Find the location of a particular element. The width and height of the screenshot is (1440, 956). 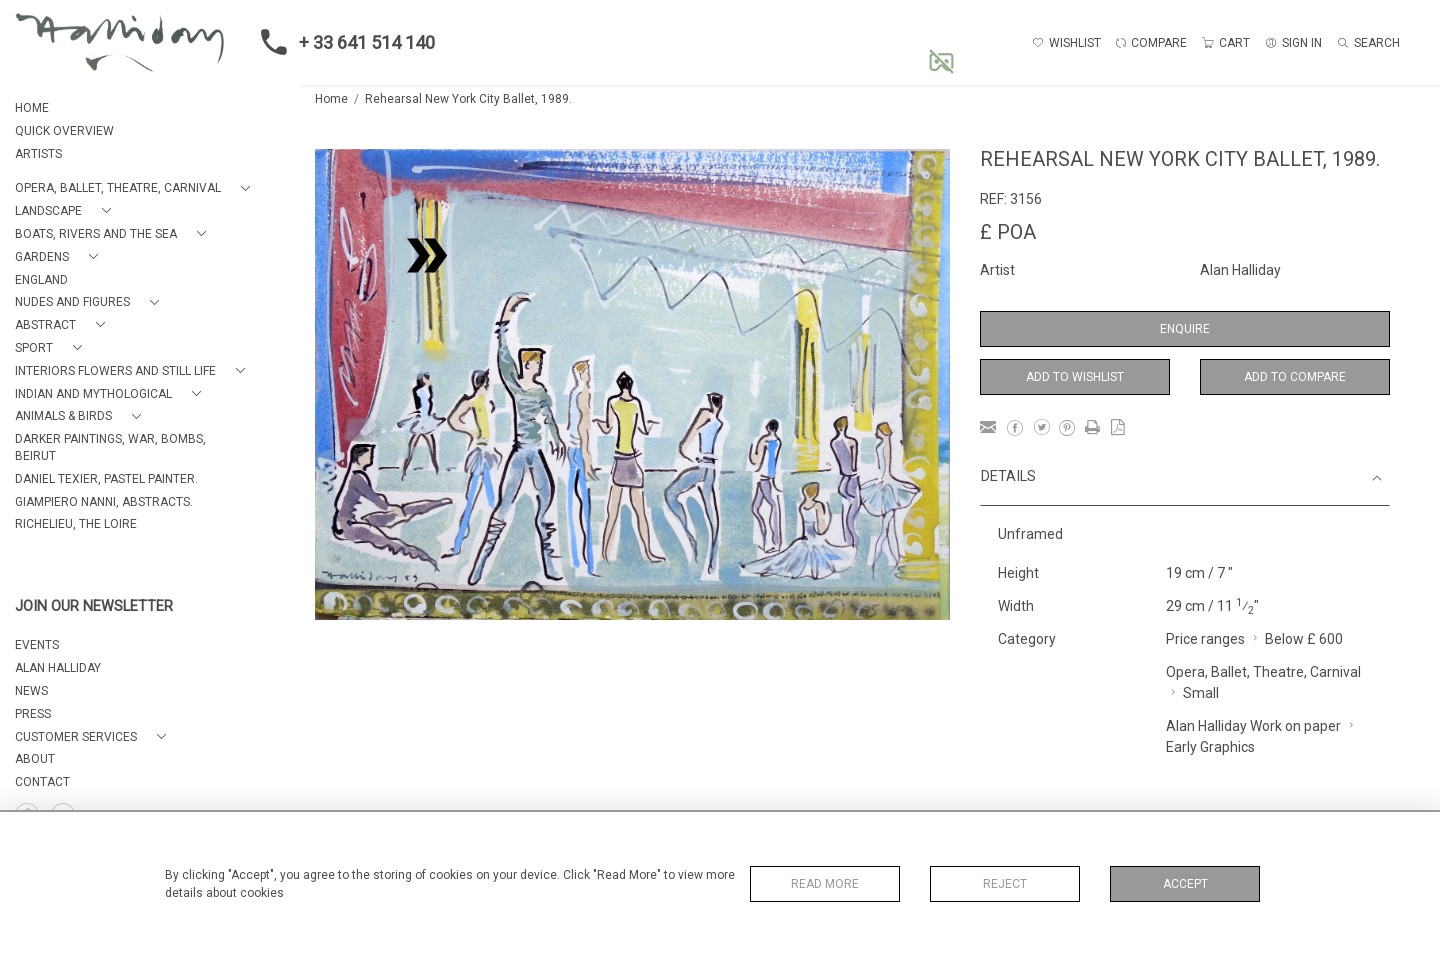

disable VR or cardboard viewer mode is located at coordinates (941, 61).